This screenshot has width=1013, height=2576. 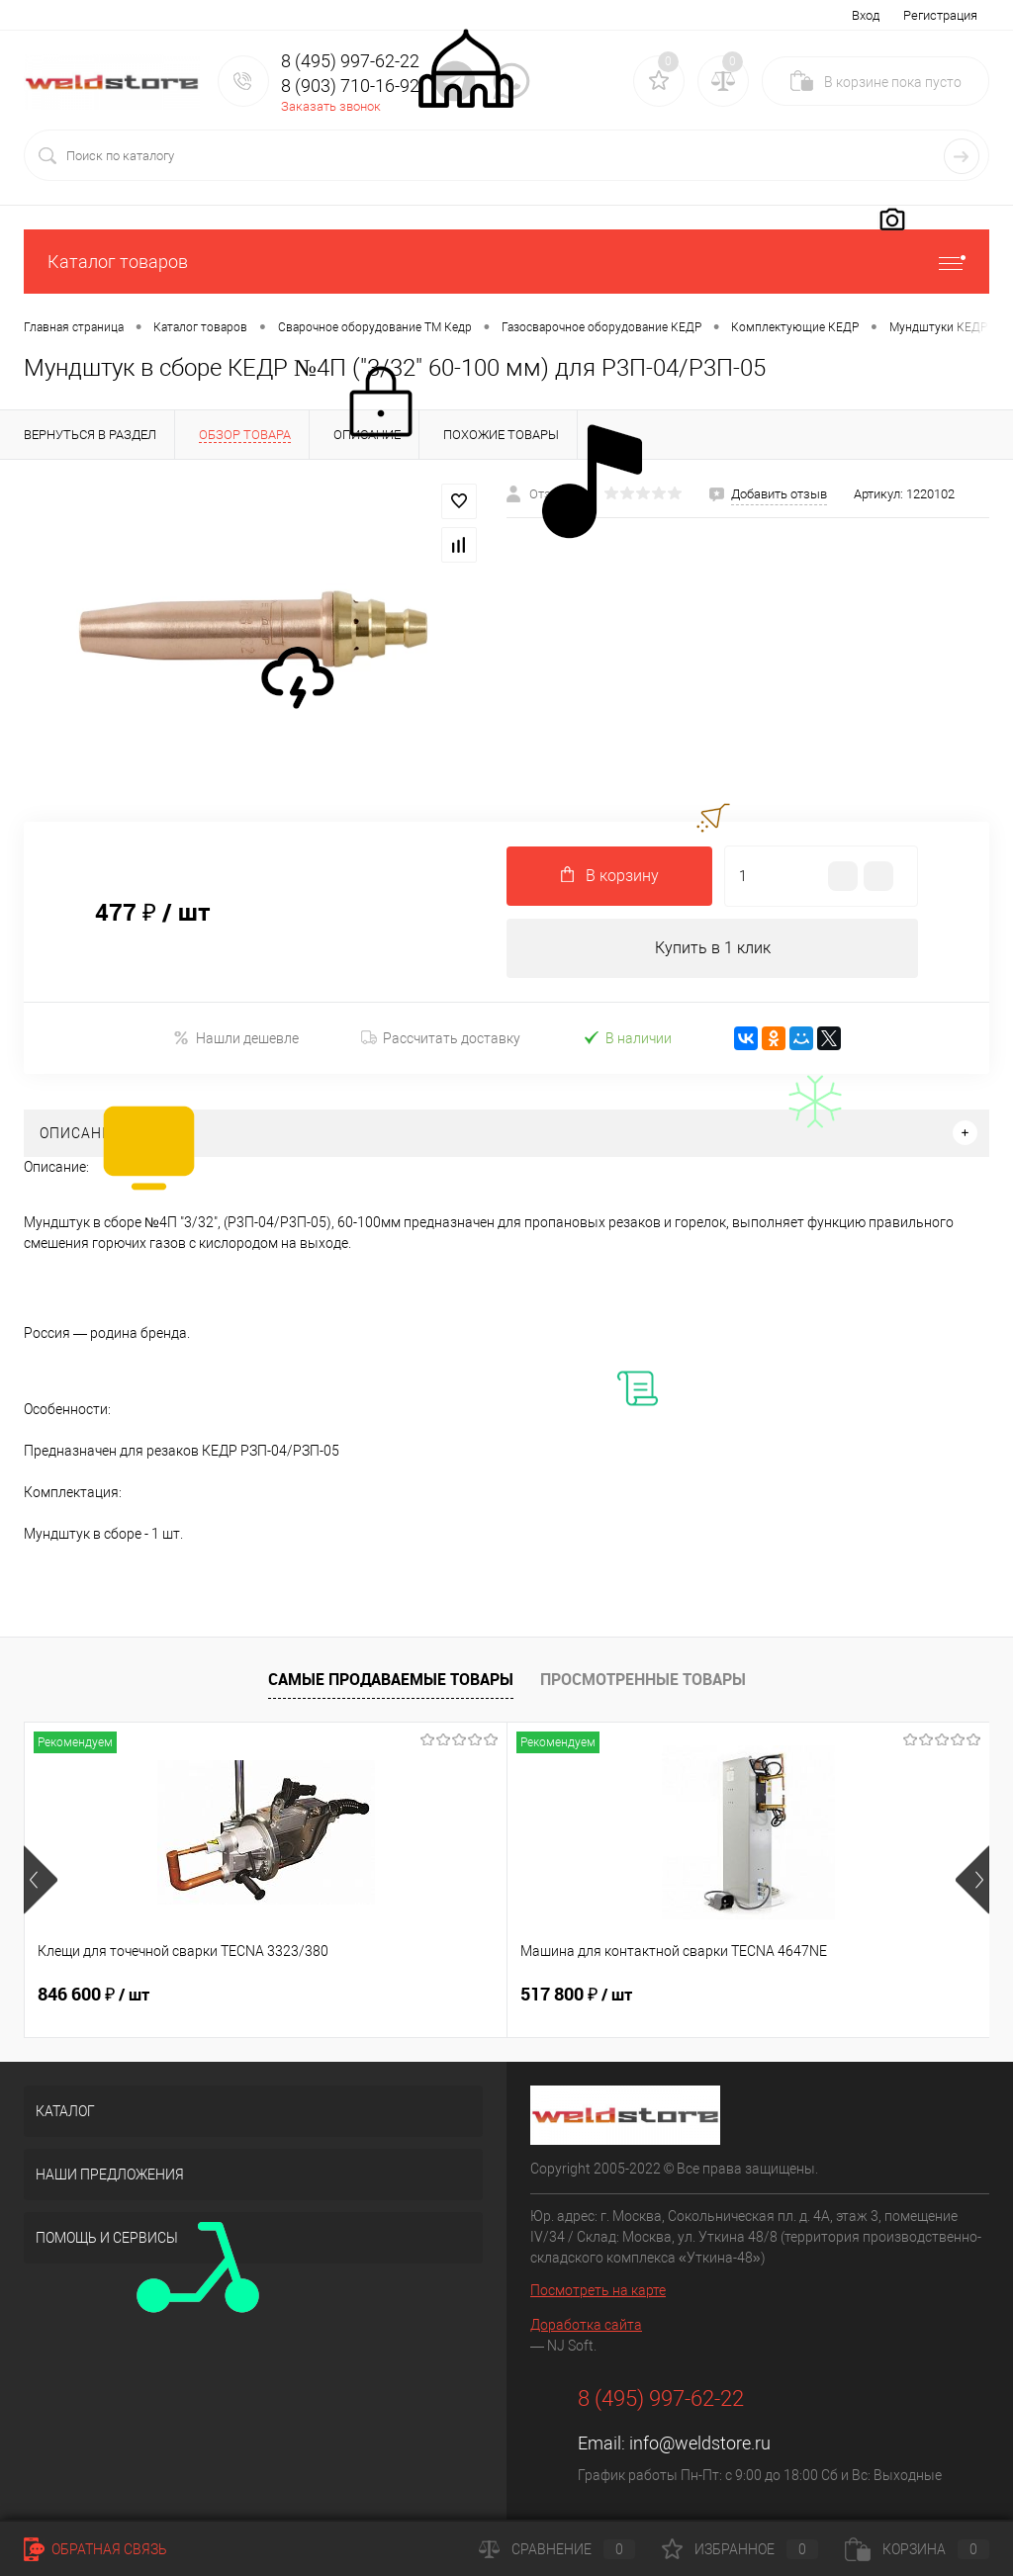 What do you see at coordinates (148, 1144) in the screenshot?
I see `view display settings` at bounding box center [148, 1144].